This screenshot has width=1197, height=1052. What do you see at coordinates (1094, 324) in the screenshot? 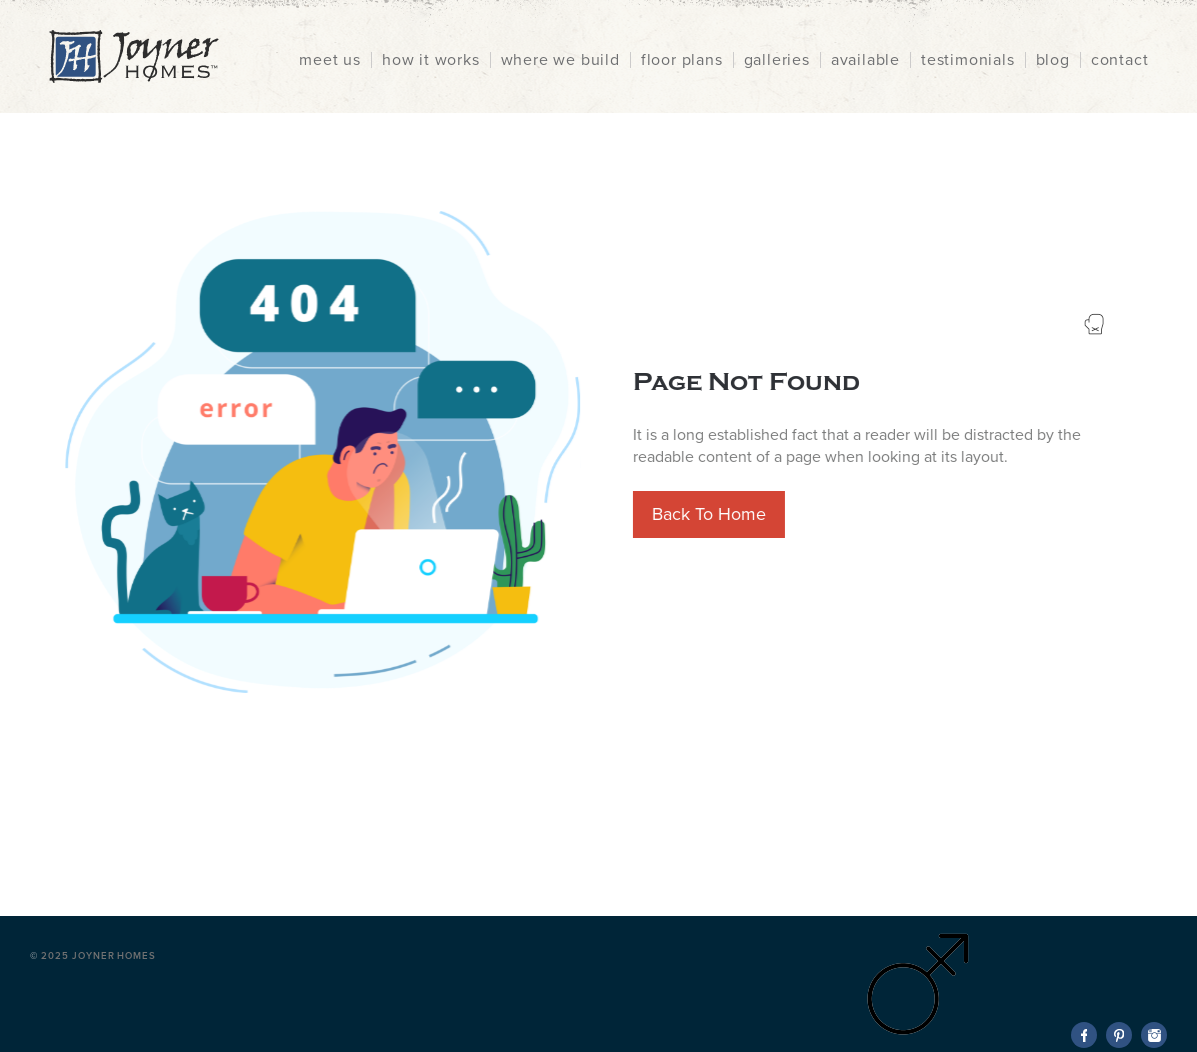
I see `access boxing or combat sports content` at bounding box center [1094, 324].